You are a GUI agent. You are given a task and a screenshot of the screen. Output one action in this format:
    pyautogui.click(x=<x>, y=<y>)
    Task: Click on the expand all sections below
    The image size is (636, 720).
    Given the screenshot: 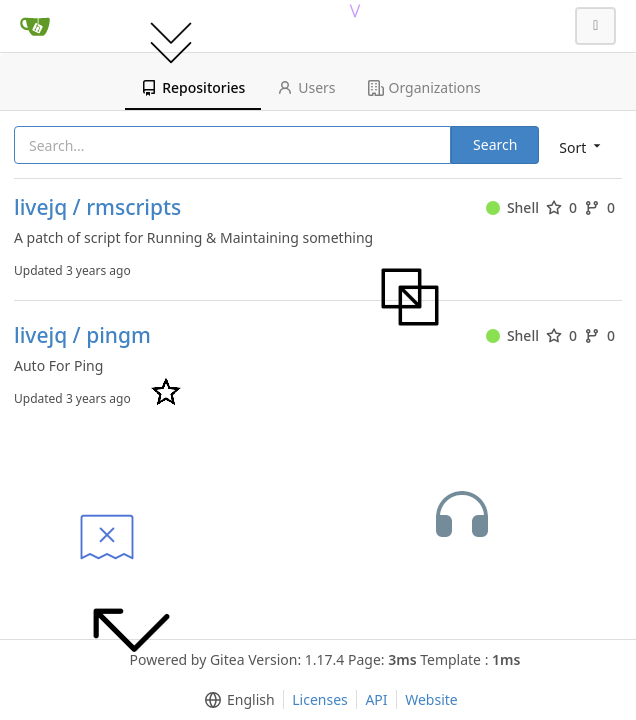 What is the action you would take?
    pyautogui.click(x=171, y=41)
    